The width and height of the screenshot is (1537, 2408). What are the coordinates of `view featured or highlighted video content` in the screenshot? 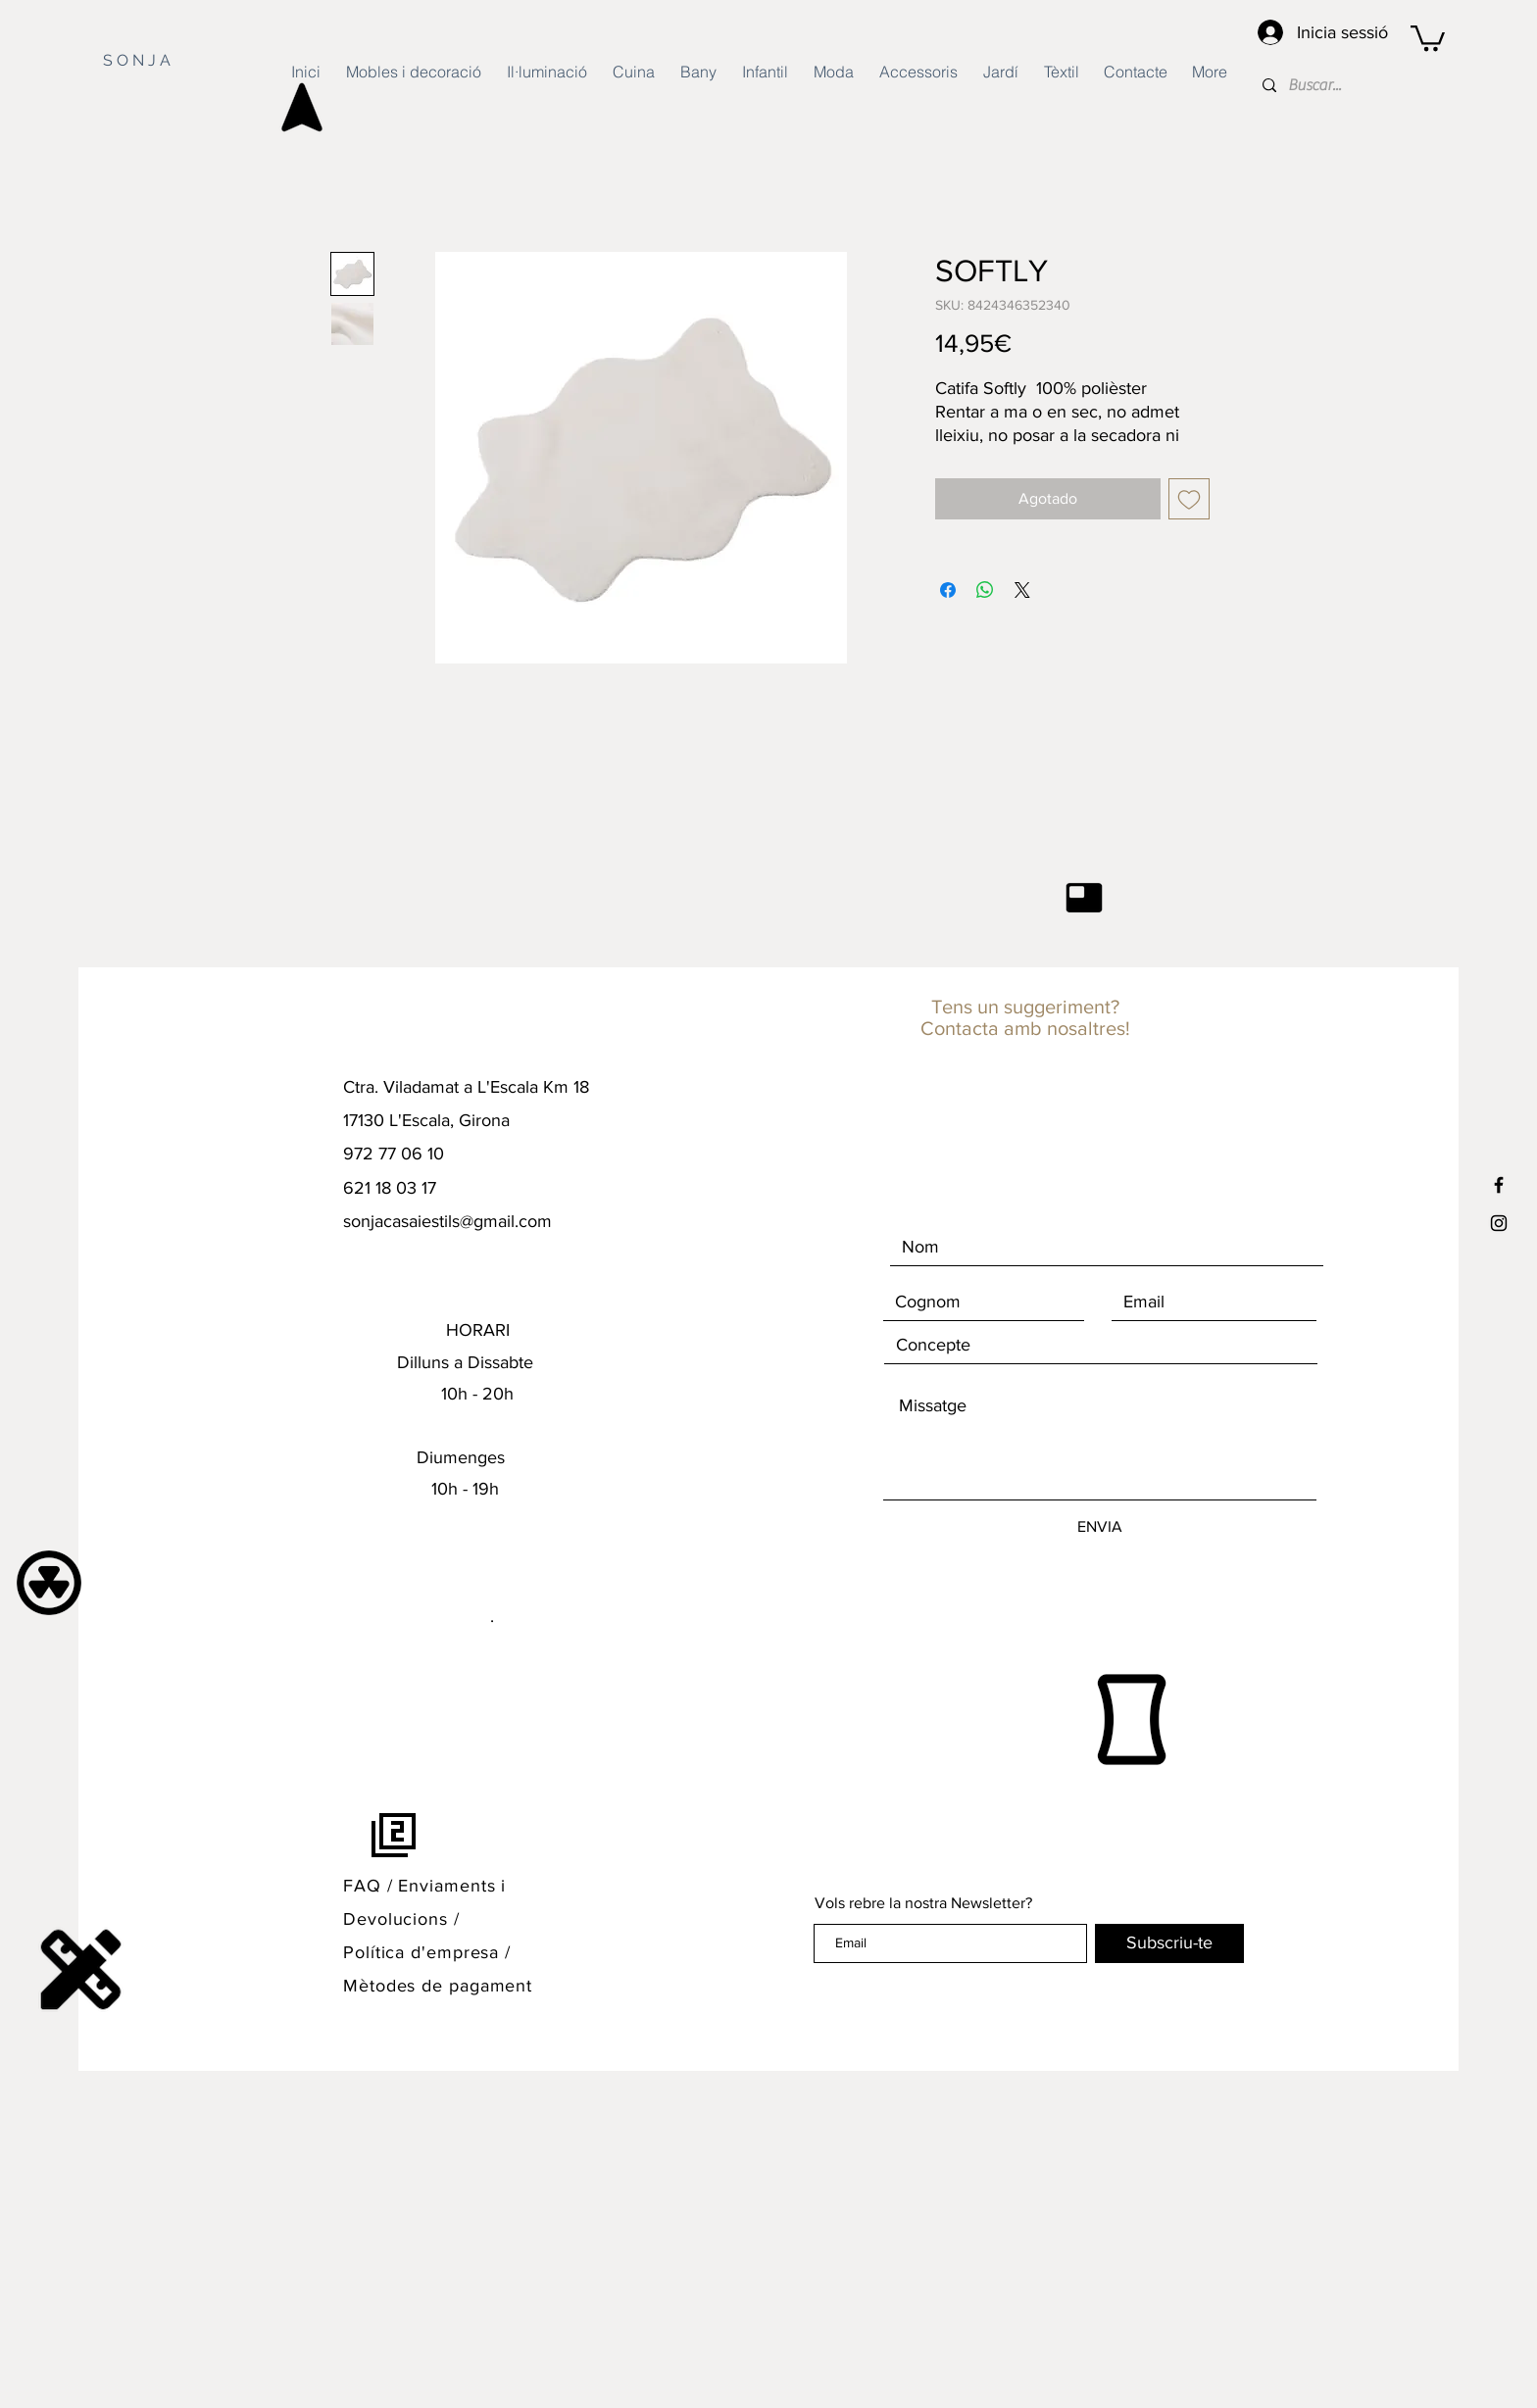 It's located at (1084, 898).